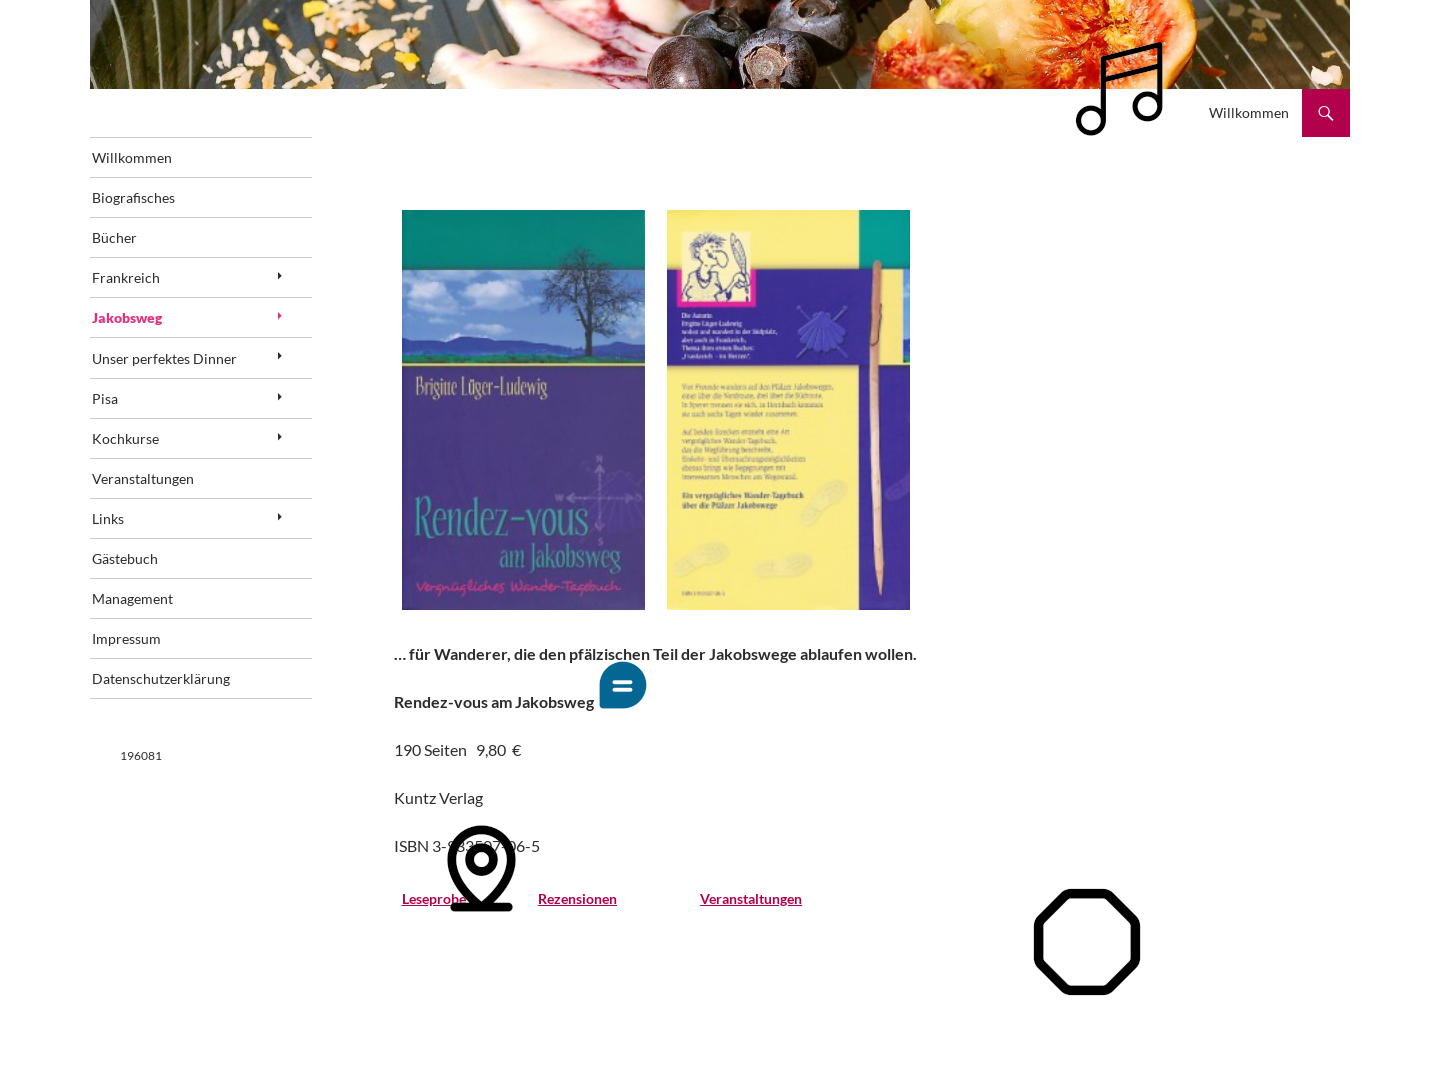 The width and height of the screenshot is (1440, 1084). Describe the element at coordinates (1124, 90) in the screenshot. I see `access music library or audio player` at that location.